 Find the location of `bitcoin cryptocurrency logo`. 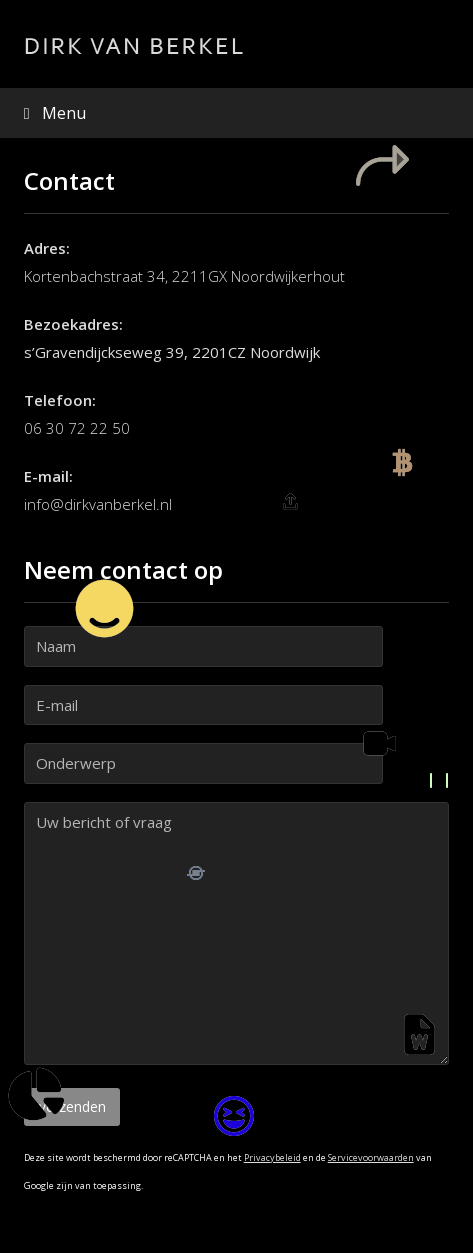

bitcoin cryptocurrency logo is located at coordinates (402, 462).